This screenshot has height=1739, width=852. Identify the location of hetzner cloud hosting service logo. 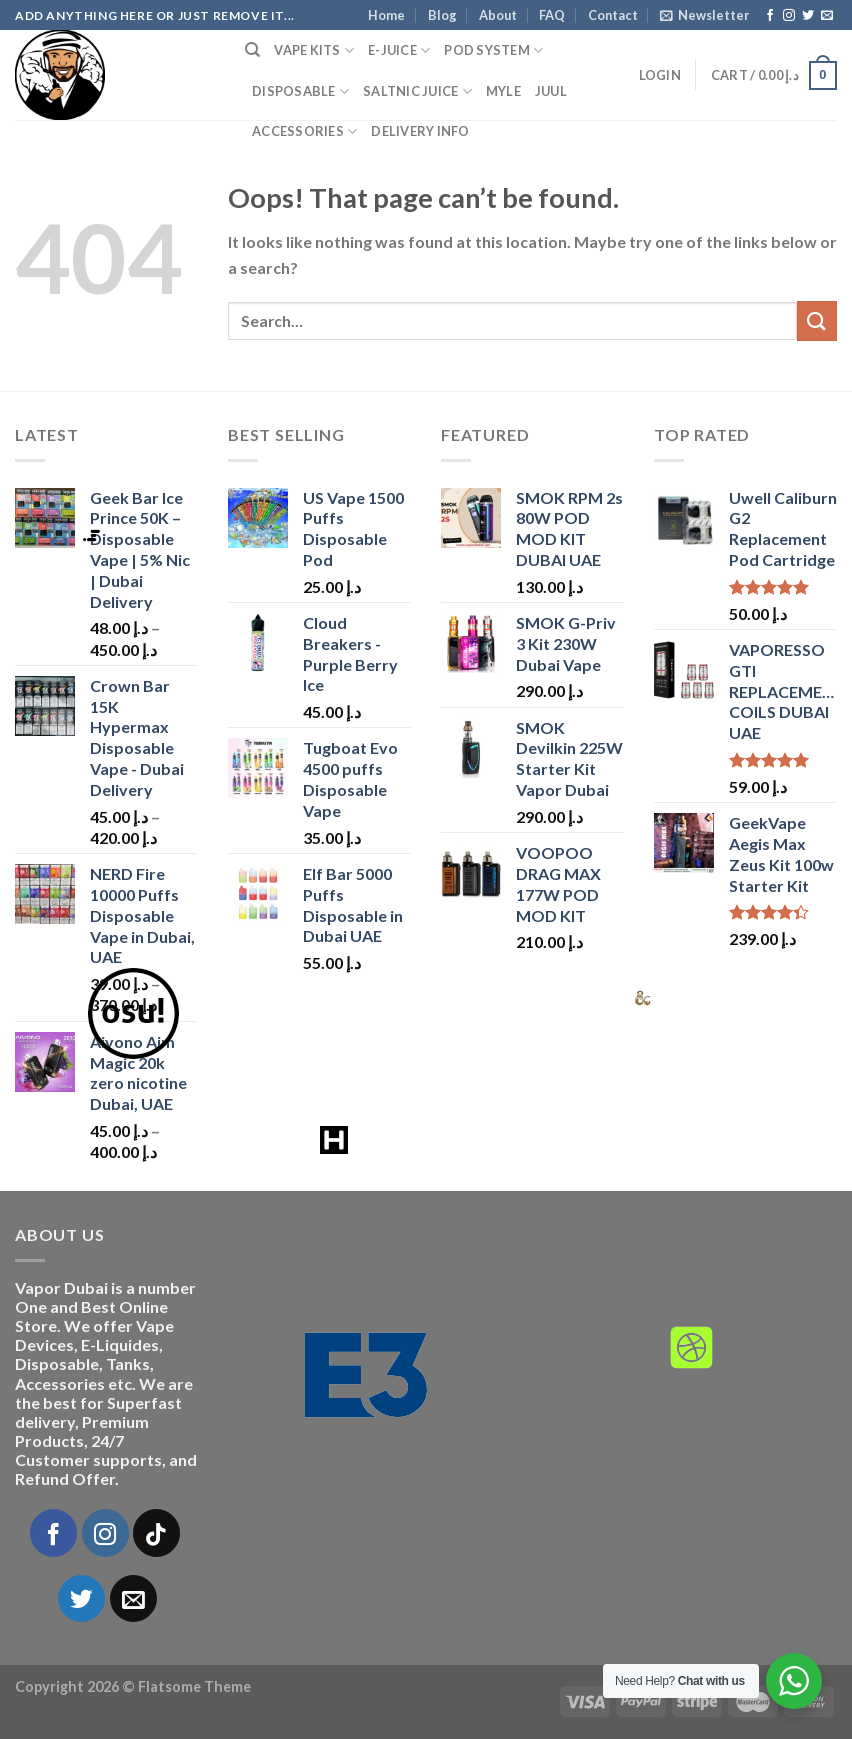
(334, 1140).